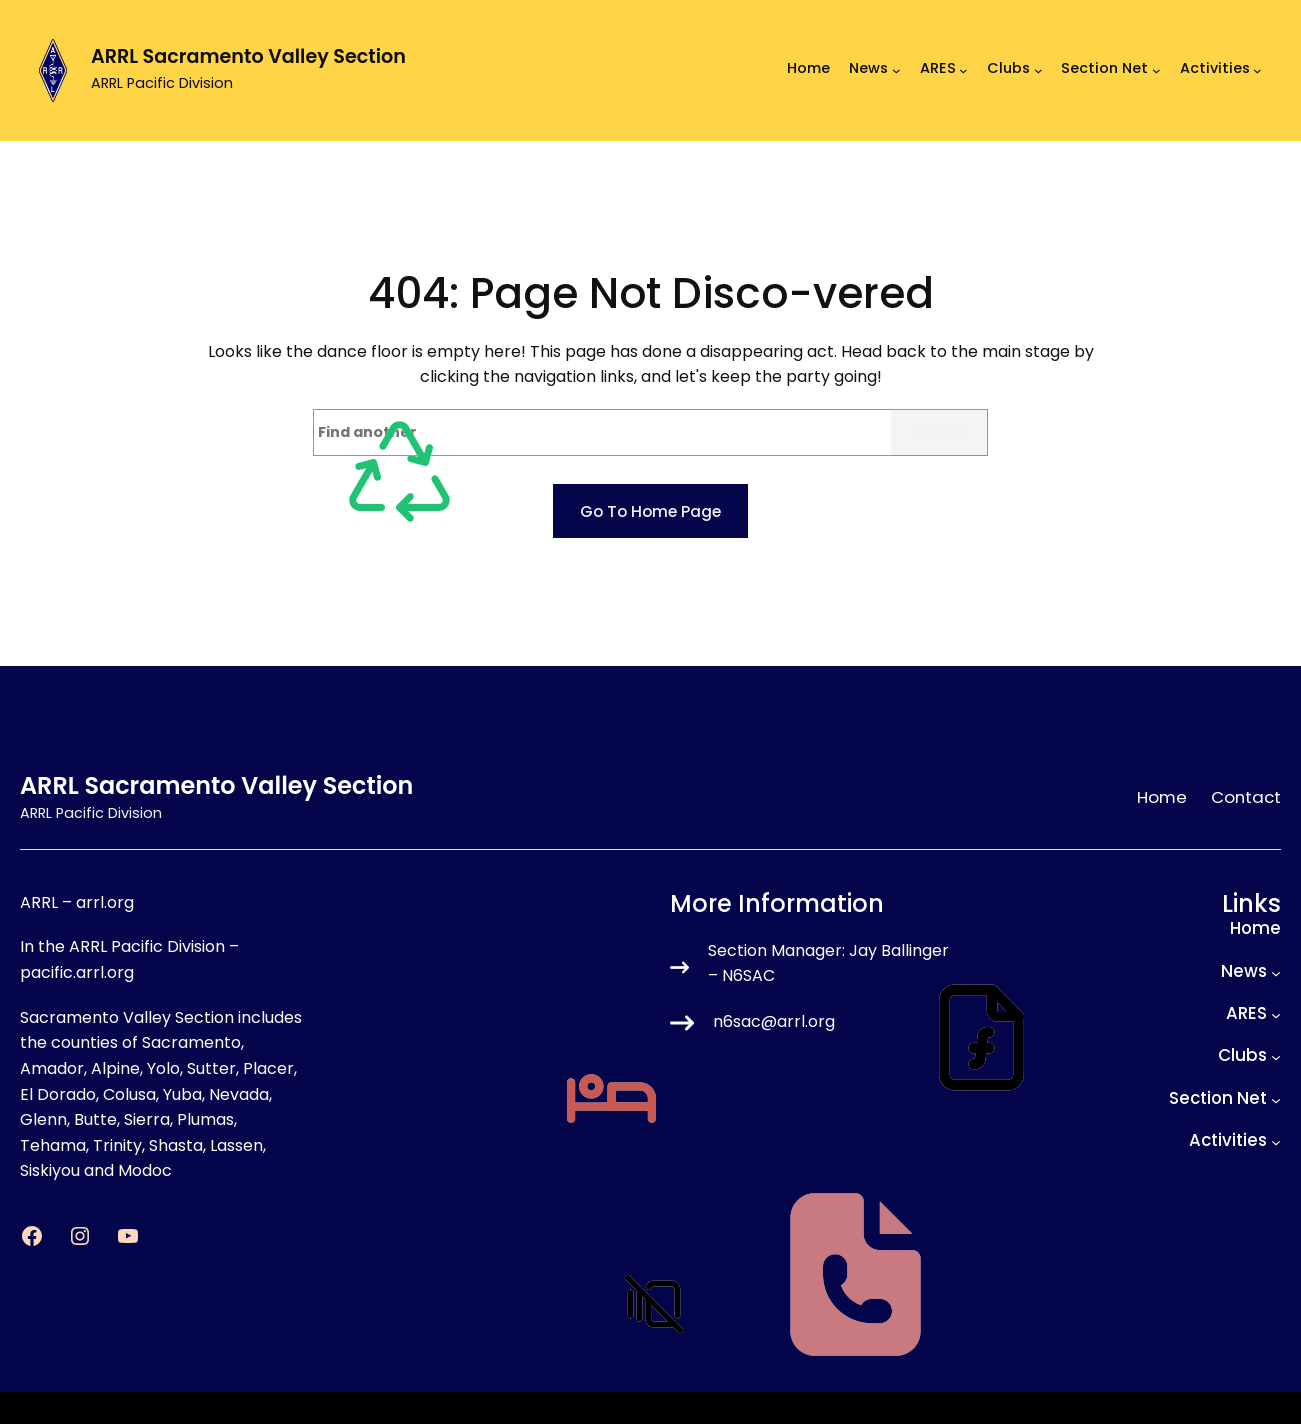 This screenshot has height=1426, width=1301. Describe the element at coordinates (981, 1037) in the screenshot. I see `view or open a function file` at that location.